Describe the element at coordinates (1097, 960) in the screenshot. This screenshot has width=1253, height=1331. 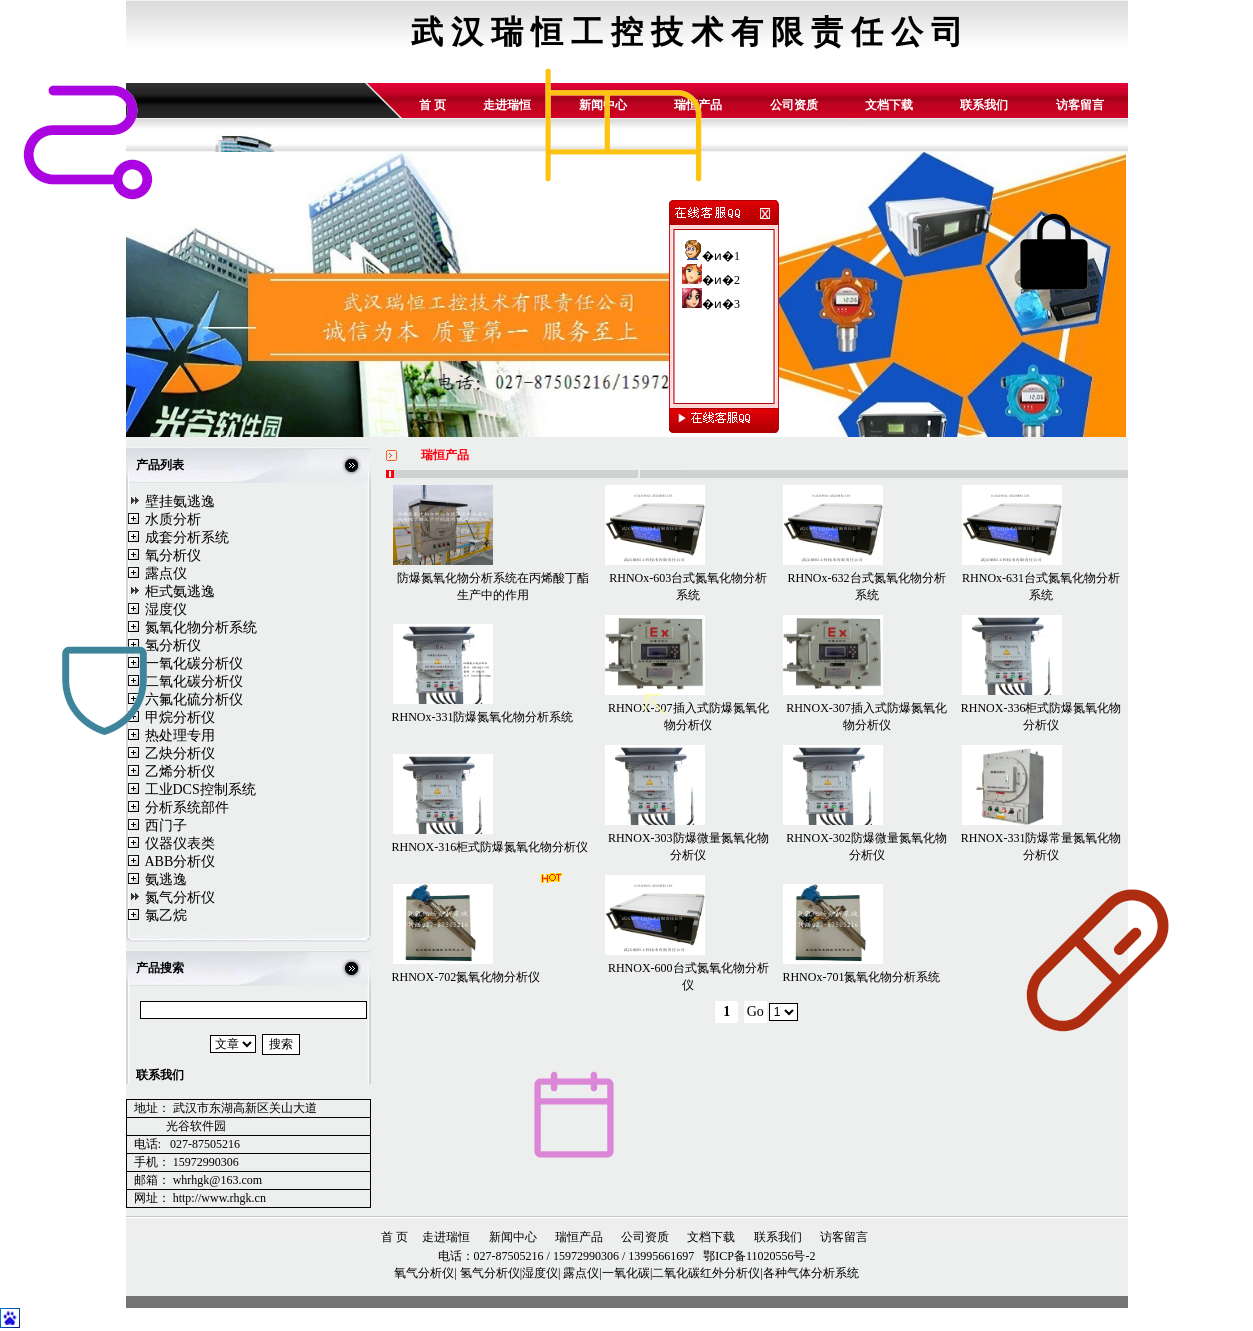
I see `access medication reminders` at that location.